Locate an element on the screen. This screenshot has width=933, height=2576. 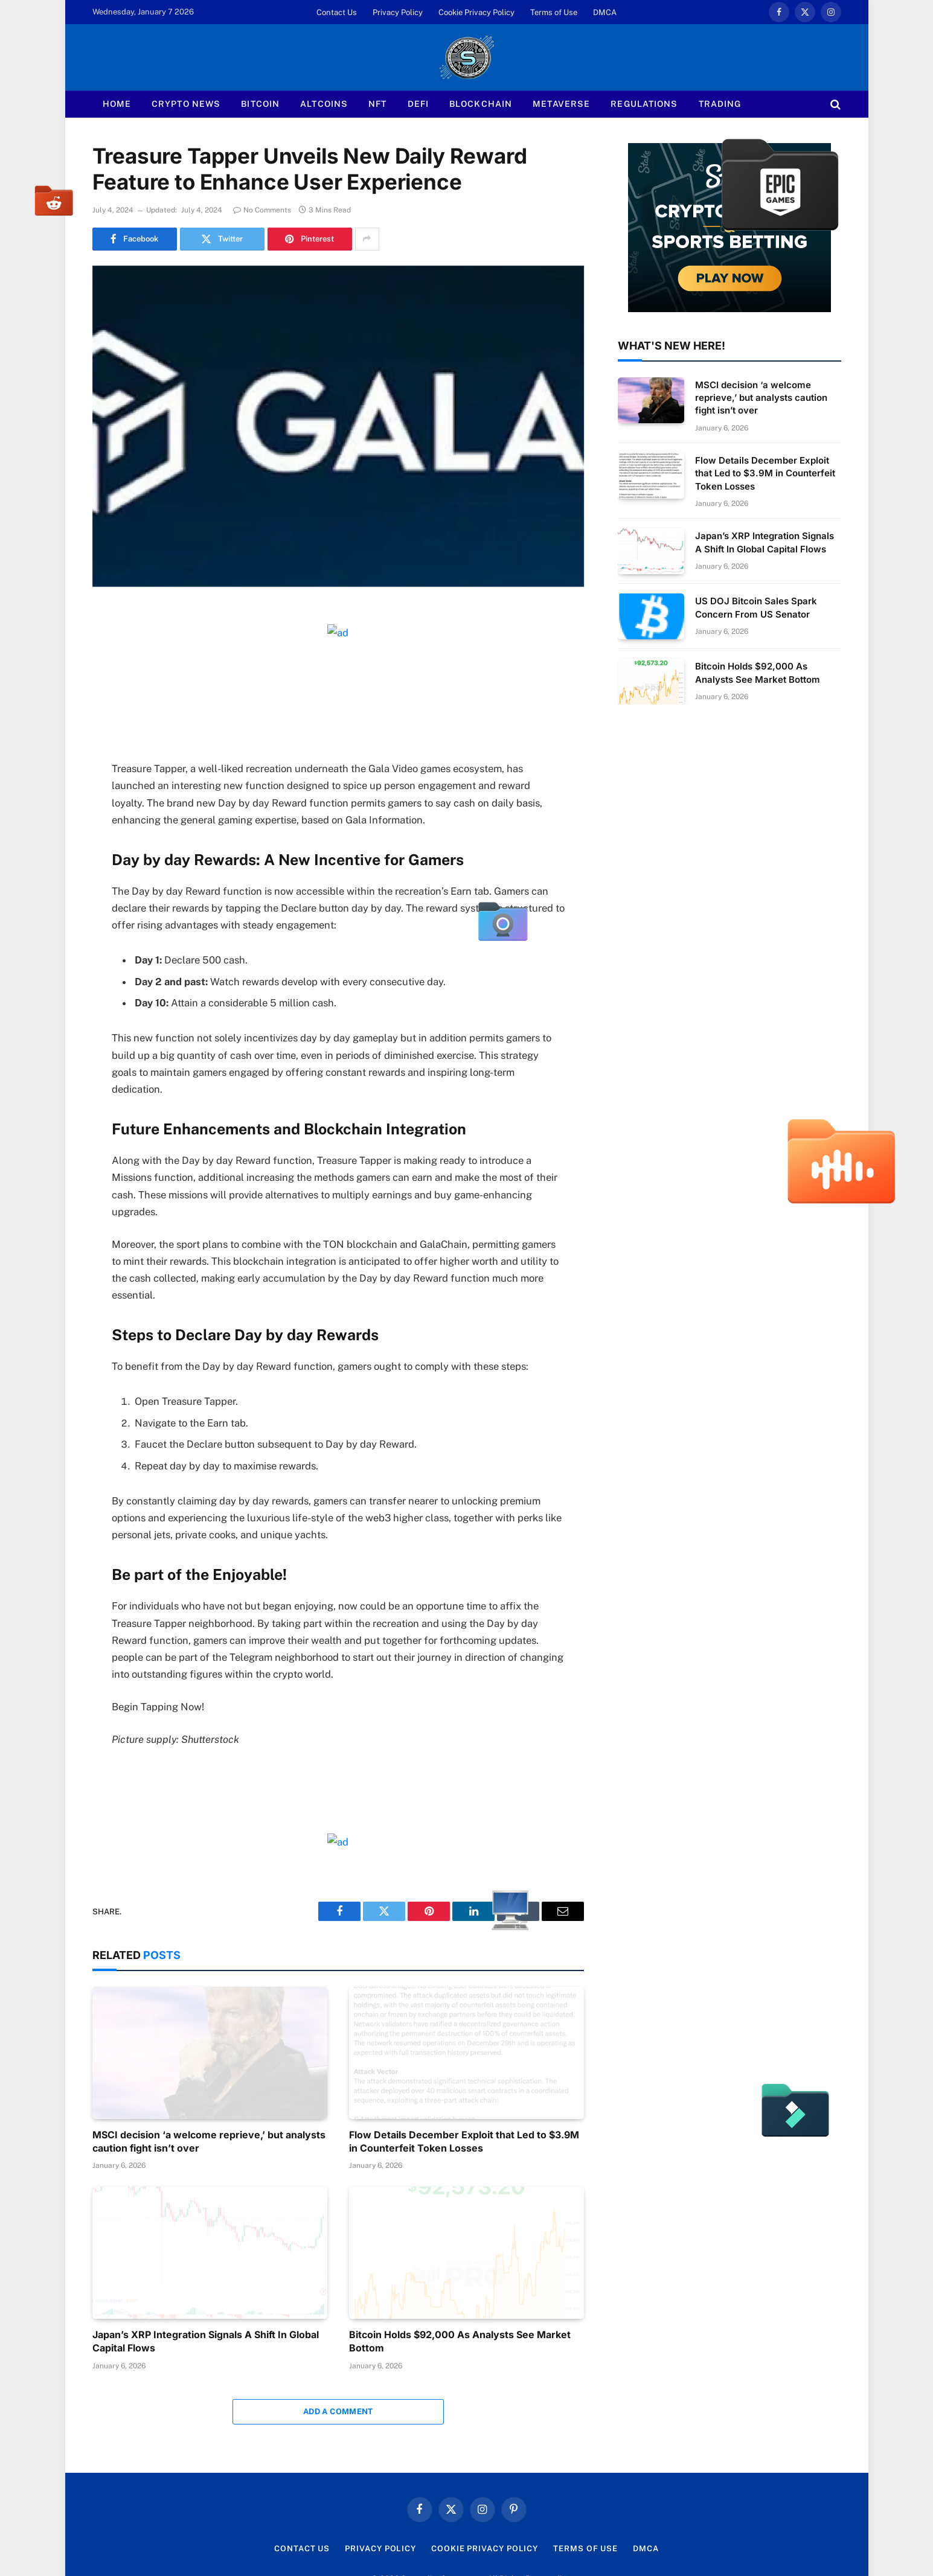
open epic games store folder is located at coordinates (780, 188).